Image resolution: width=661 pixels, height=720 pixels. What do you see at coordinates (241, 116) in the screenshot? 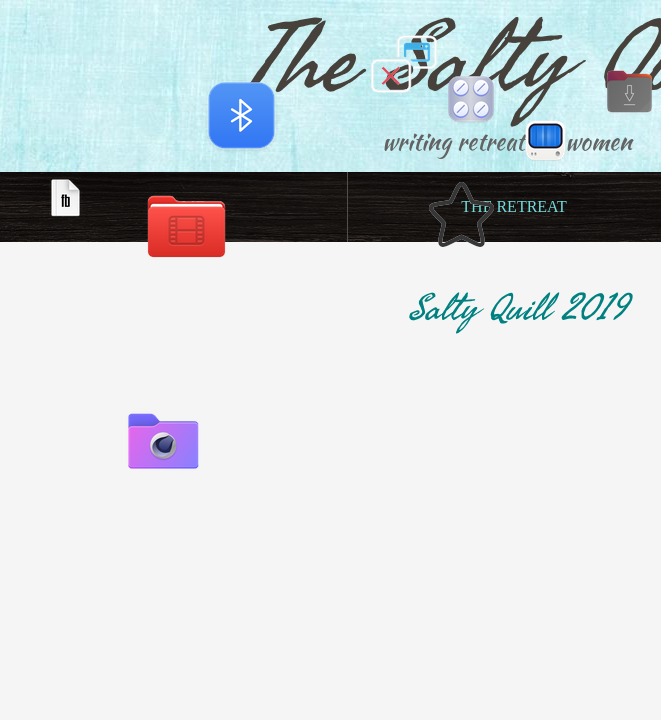
I see `open bluetooth settings` at bounding box center [241, 116].